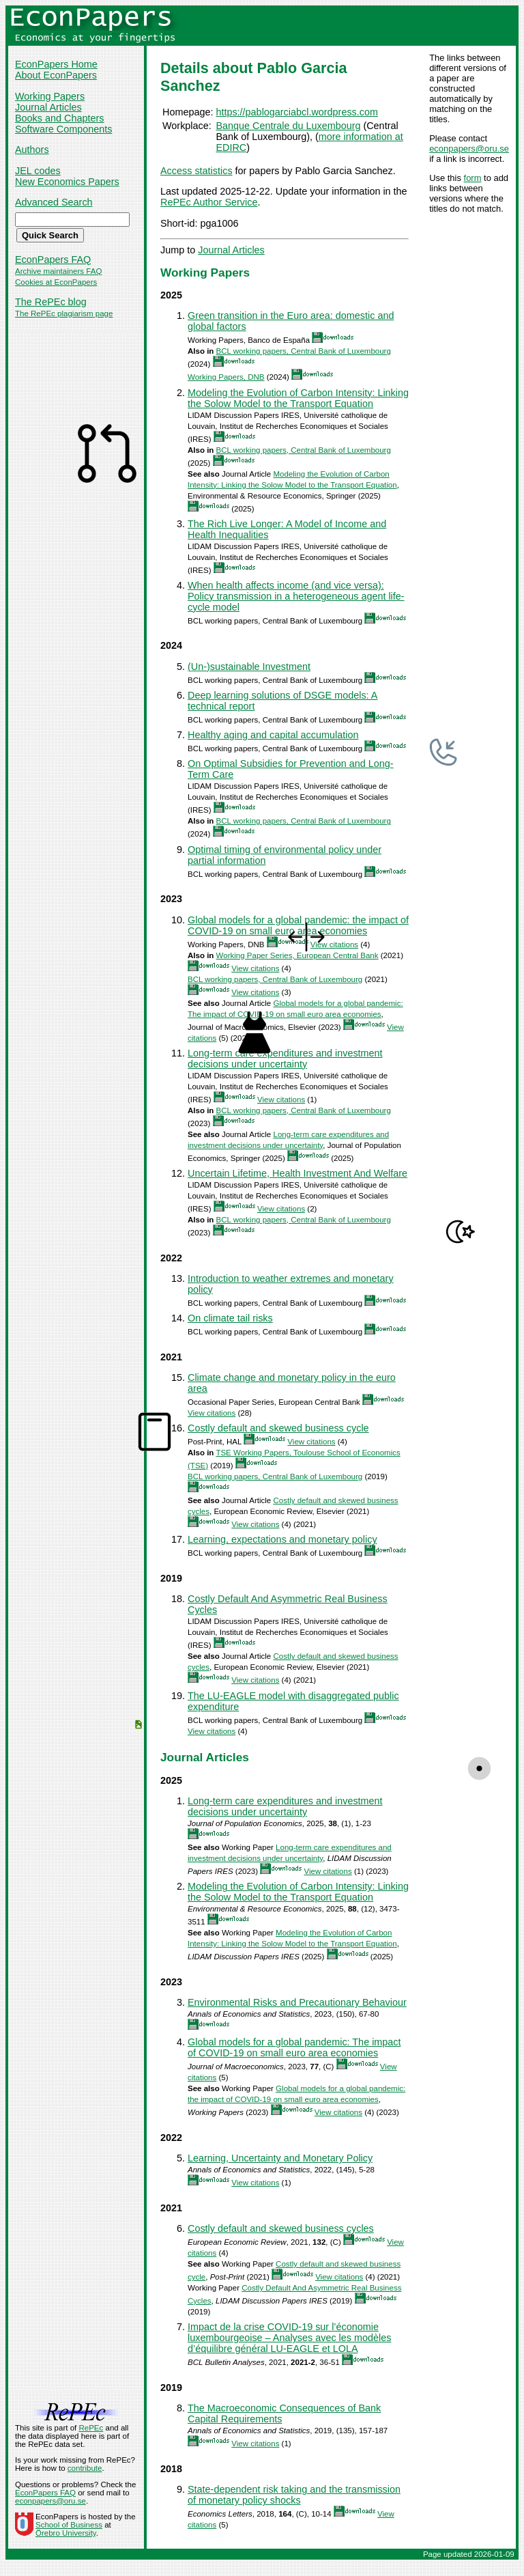  I want to click on indicates Islamic religious content or features, so click(459, 1231).